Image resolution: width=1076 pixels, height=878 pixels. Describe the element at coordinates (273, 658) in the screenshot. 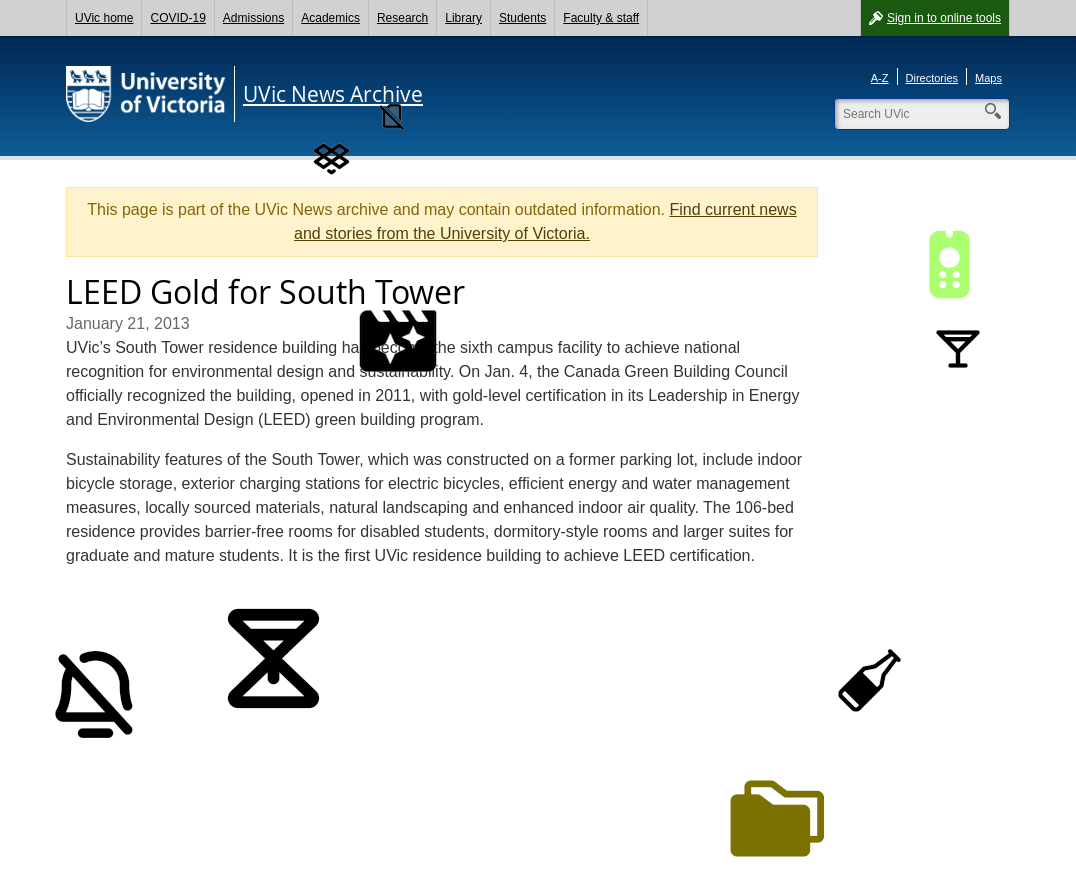

I see `indicates a task or process is in progress` at that location.